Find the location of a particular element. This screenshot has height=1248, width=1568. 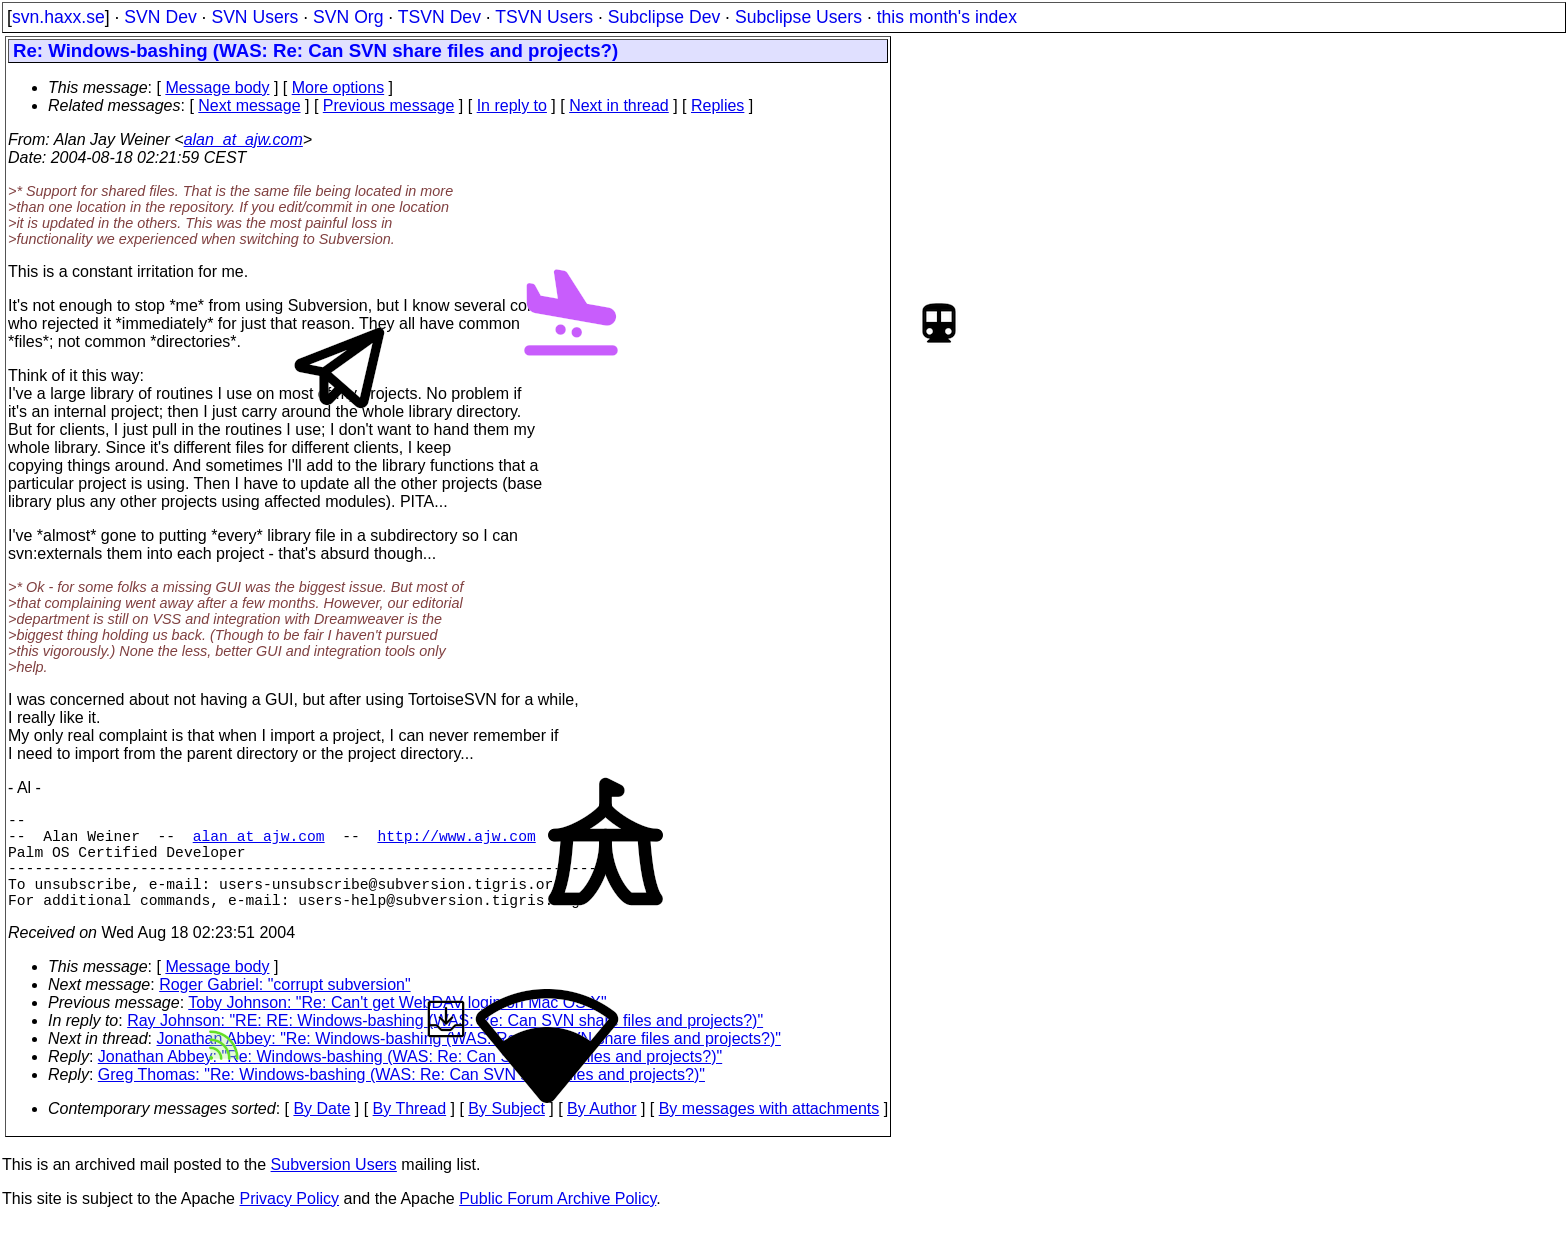

view circus or entertainment venues is located at coordinates (605, 841).